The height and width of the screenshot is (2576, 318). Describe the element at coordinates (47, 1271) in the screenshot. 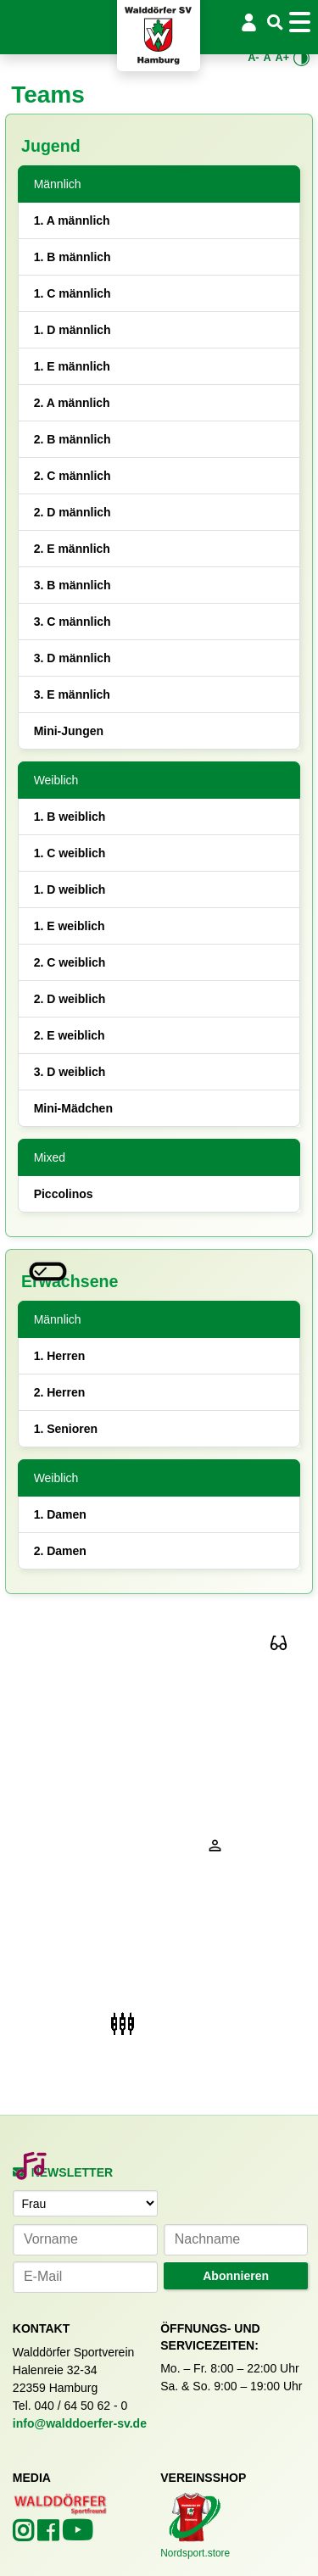

I see `edit or modify attribute settings` at that location.